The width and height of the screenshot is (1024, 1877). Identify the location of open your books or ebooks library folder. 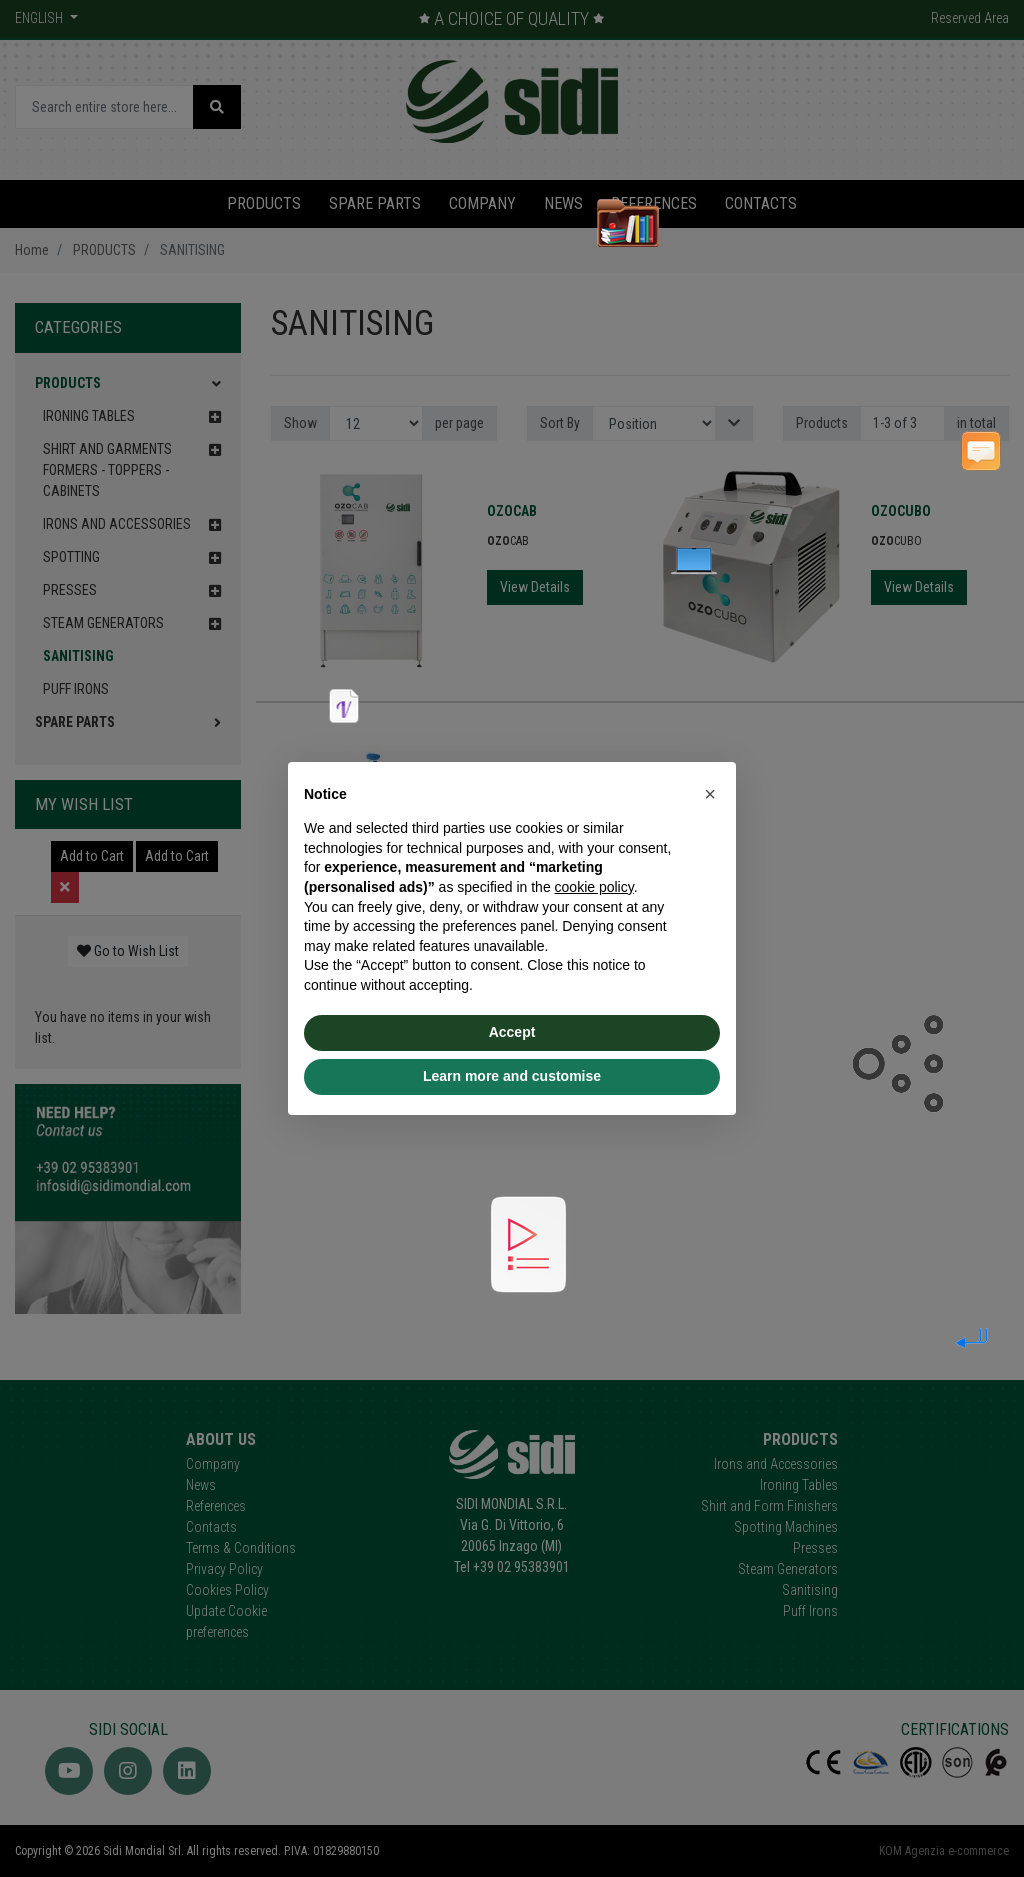
(628, 225).